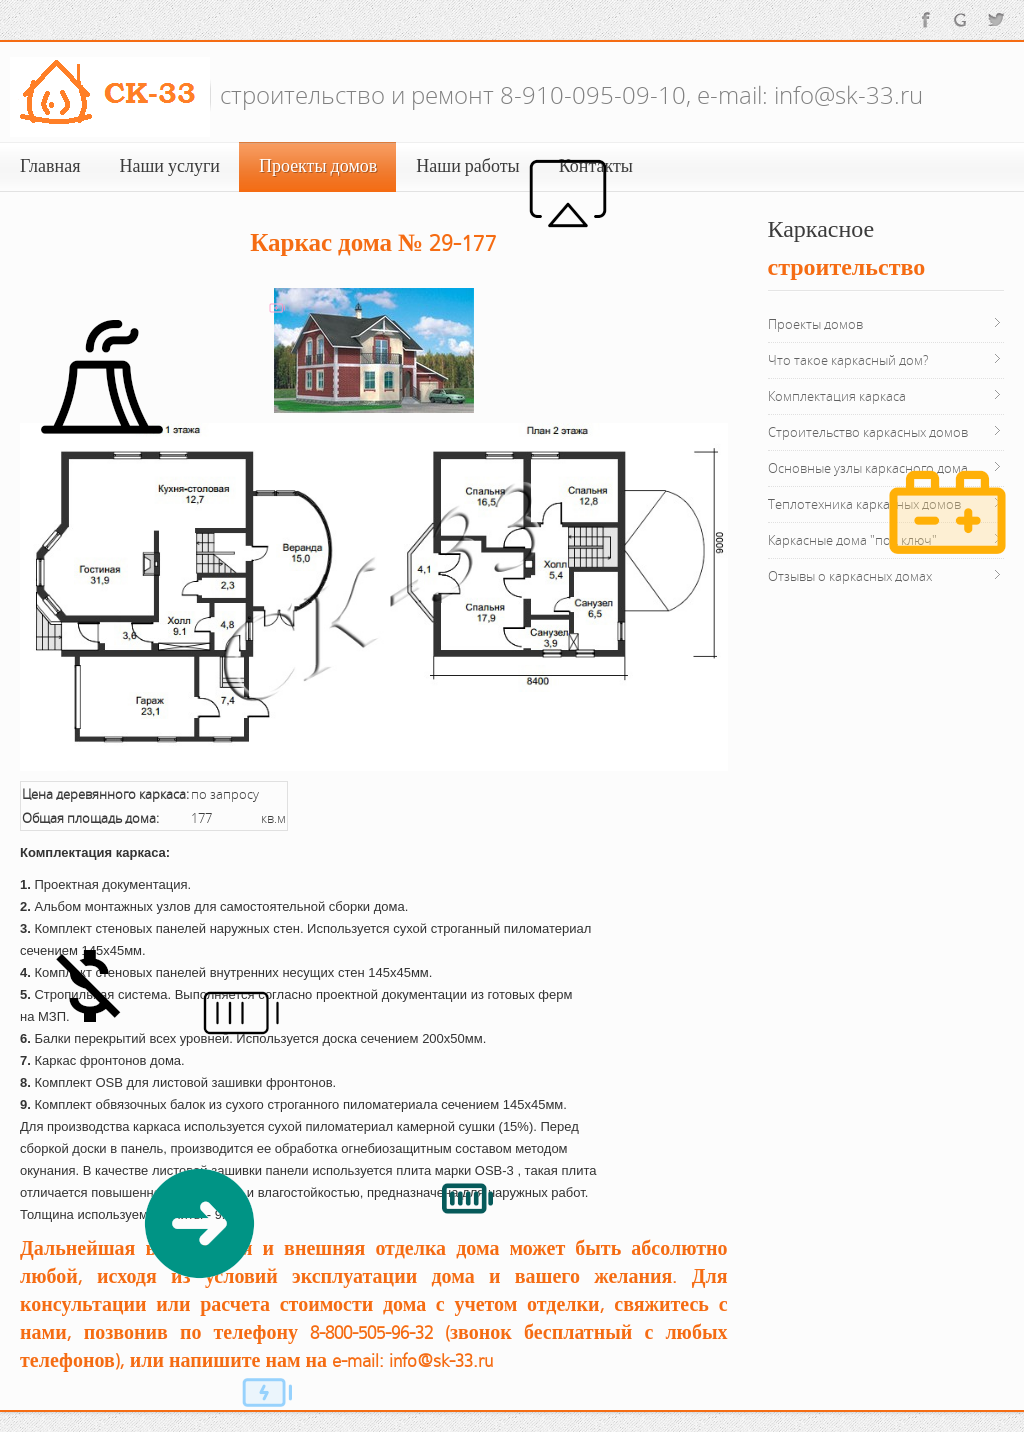  Describe the element at coordinates (467, 1198) in the screenshot. I see `indicates battery is fully charged` at that location.